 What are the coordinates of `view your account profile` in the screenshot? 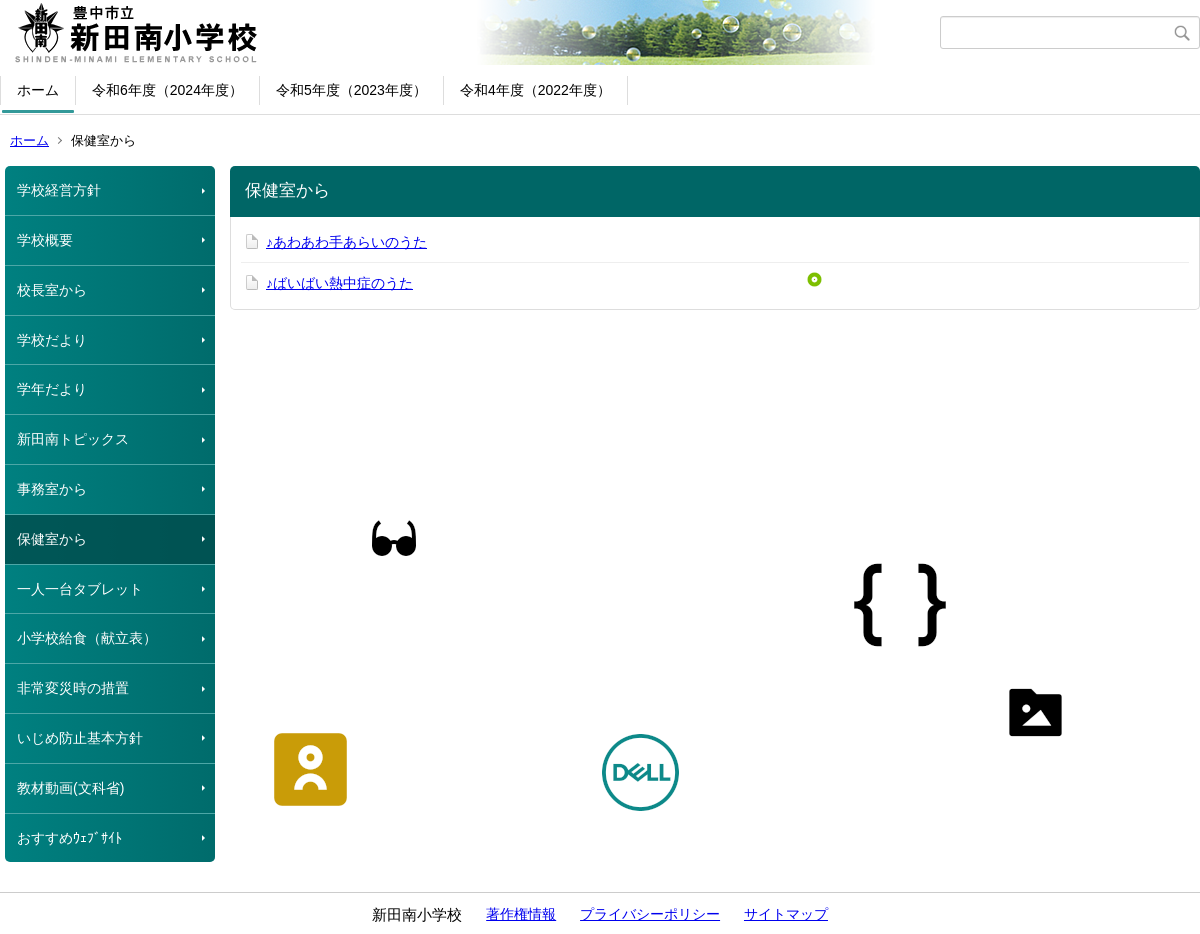 It's located at (310, 769).